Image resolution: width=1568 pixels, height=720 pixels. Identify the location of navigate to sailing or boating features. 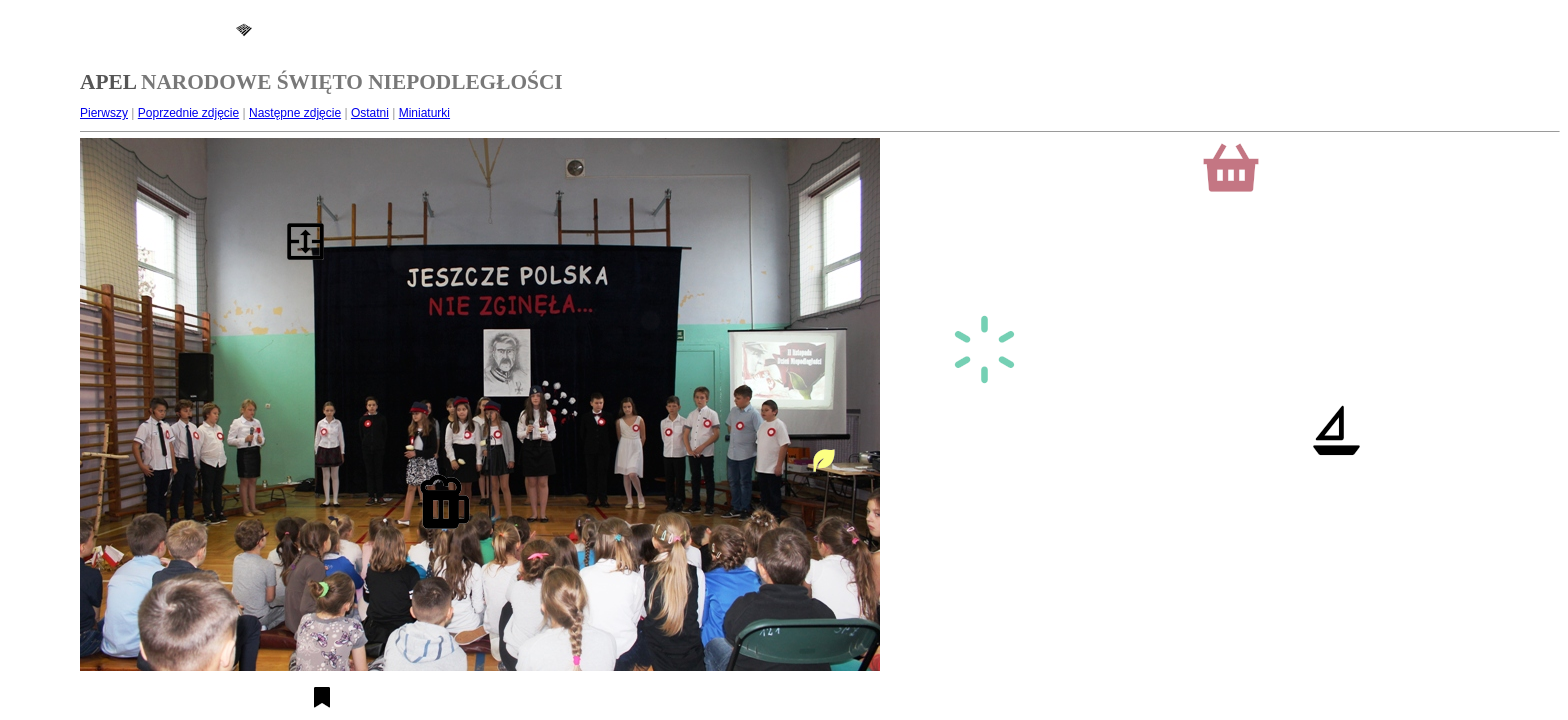
(1336, 430).